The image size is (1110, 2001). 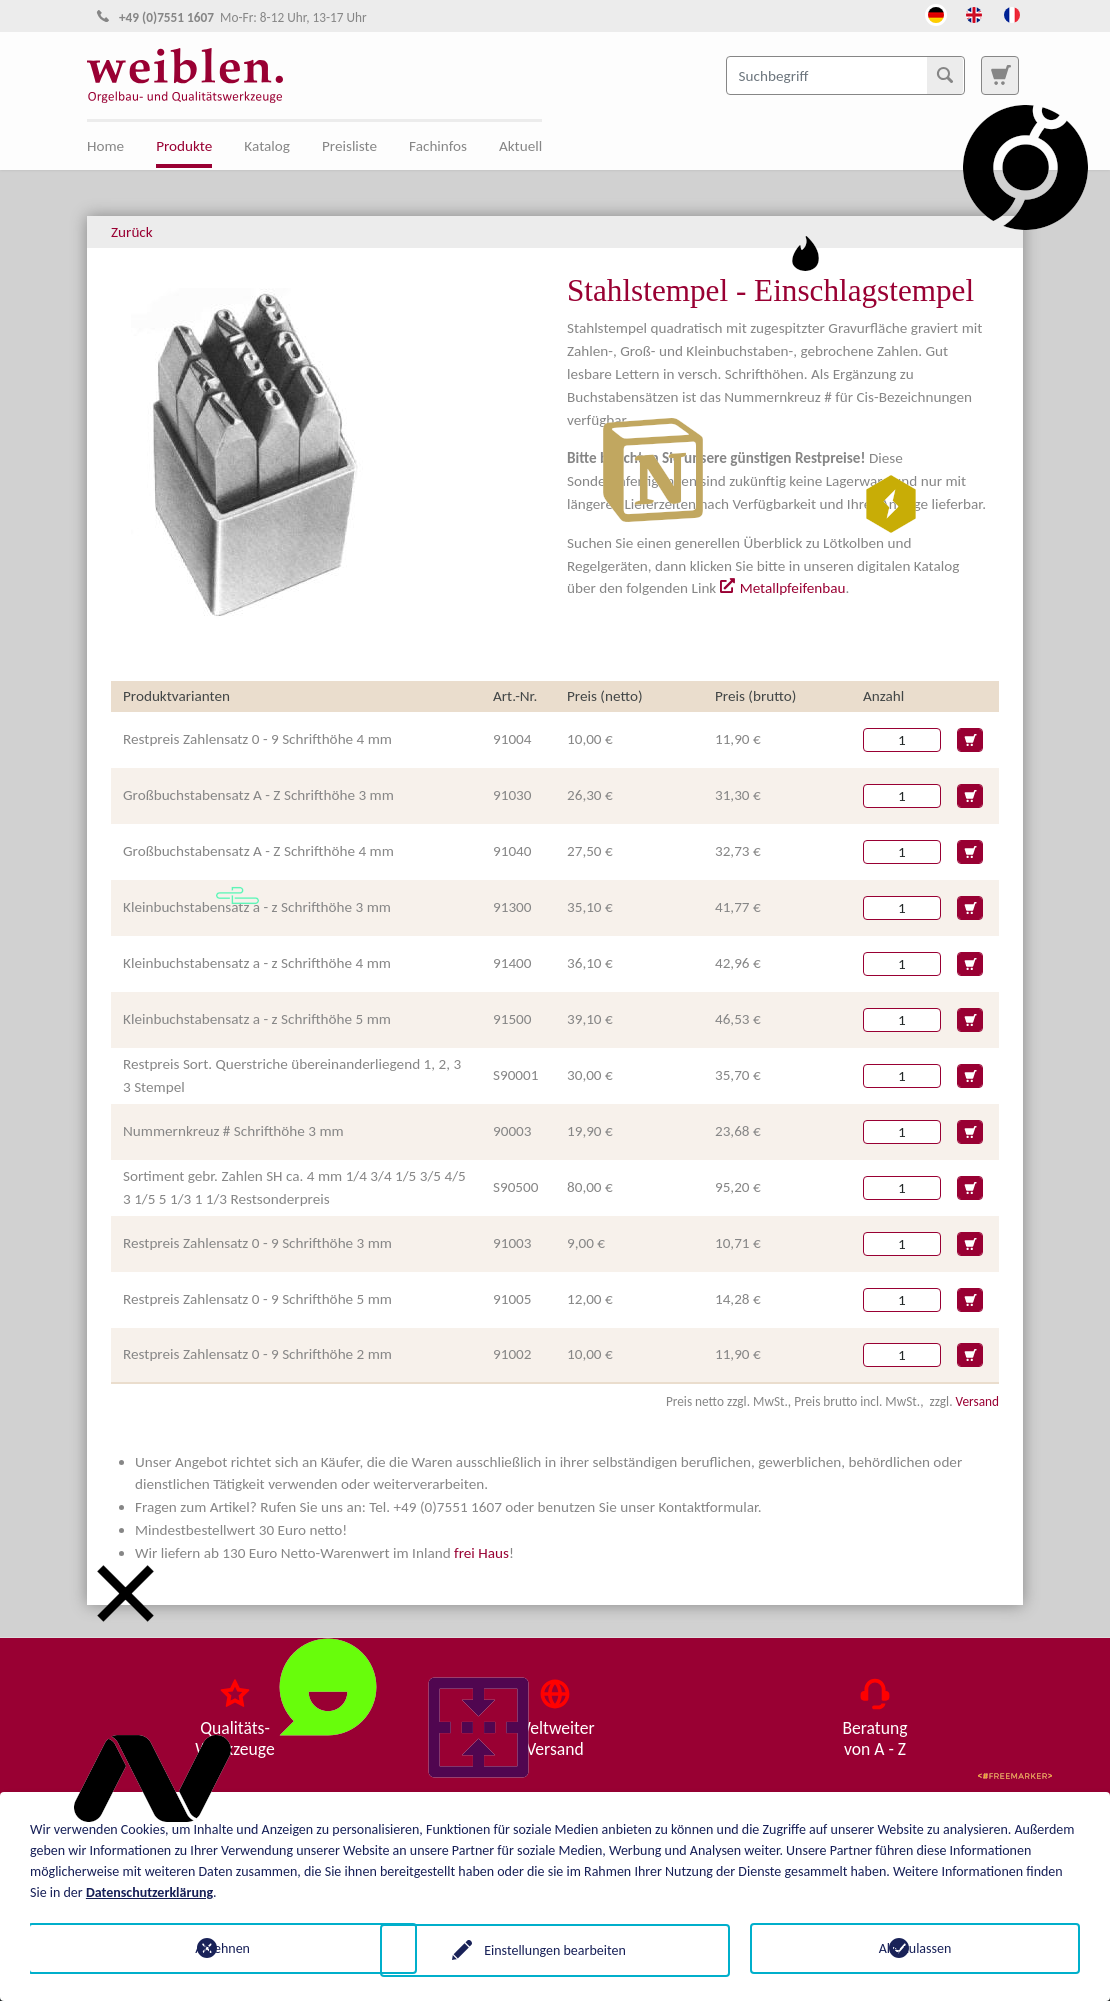 I want to click on open the tinder dating app, so click(x=805, y=253).